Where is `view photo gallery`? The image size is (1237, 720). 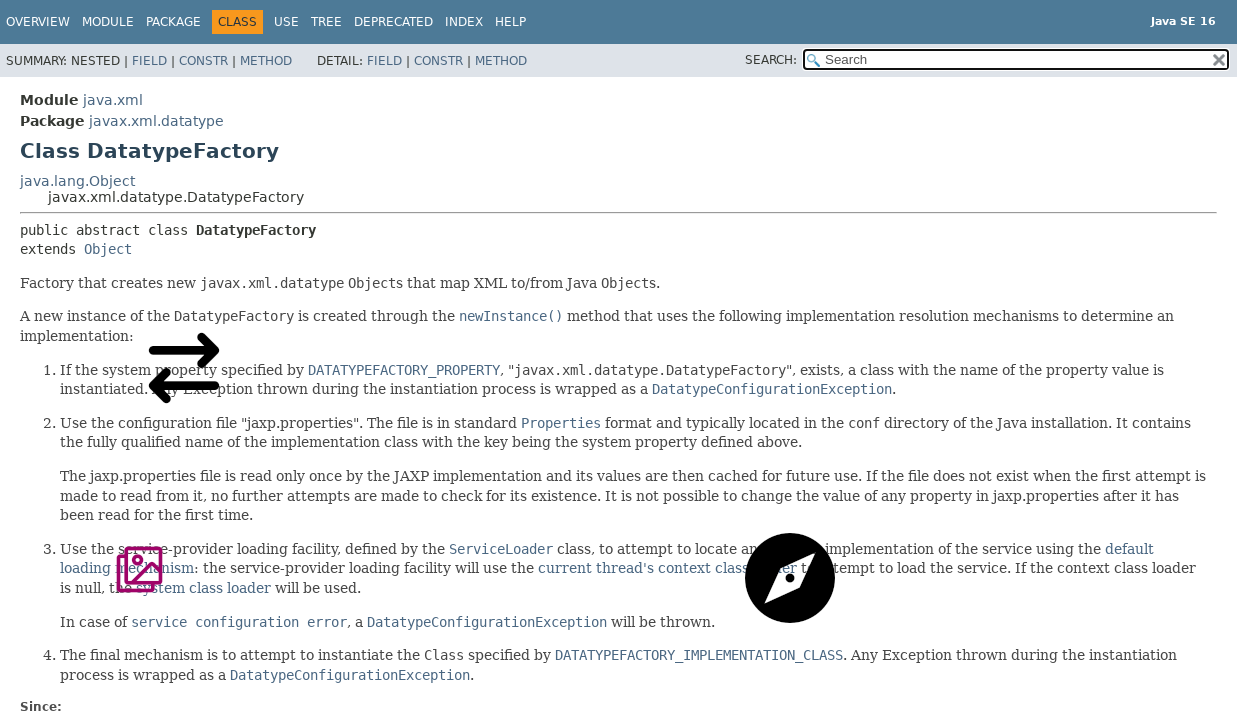
view photo gallery is located at coordinates (139, 569).